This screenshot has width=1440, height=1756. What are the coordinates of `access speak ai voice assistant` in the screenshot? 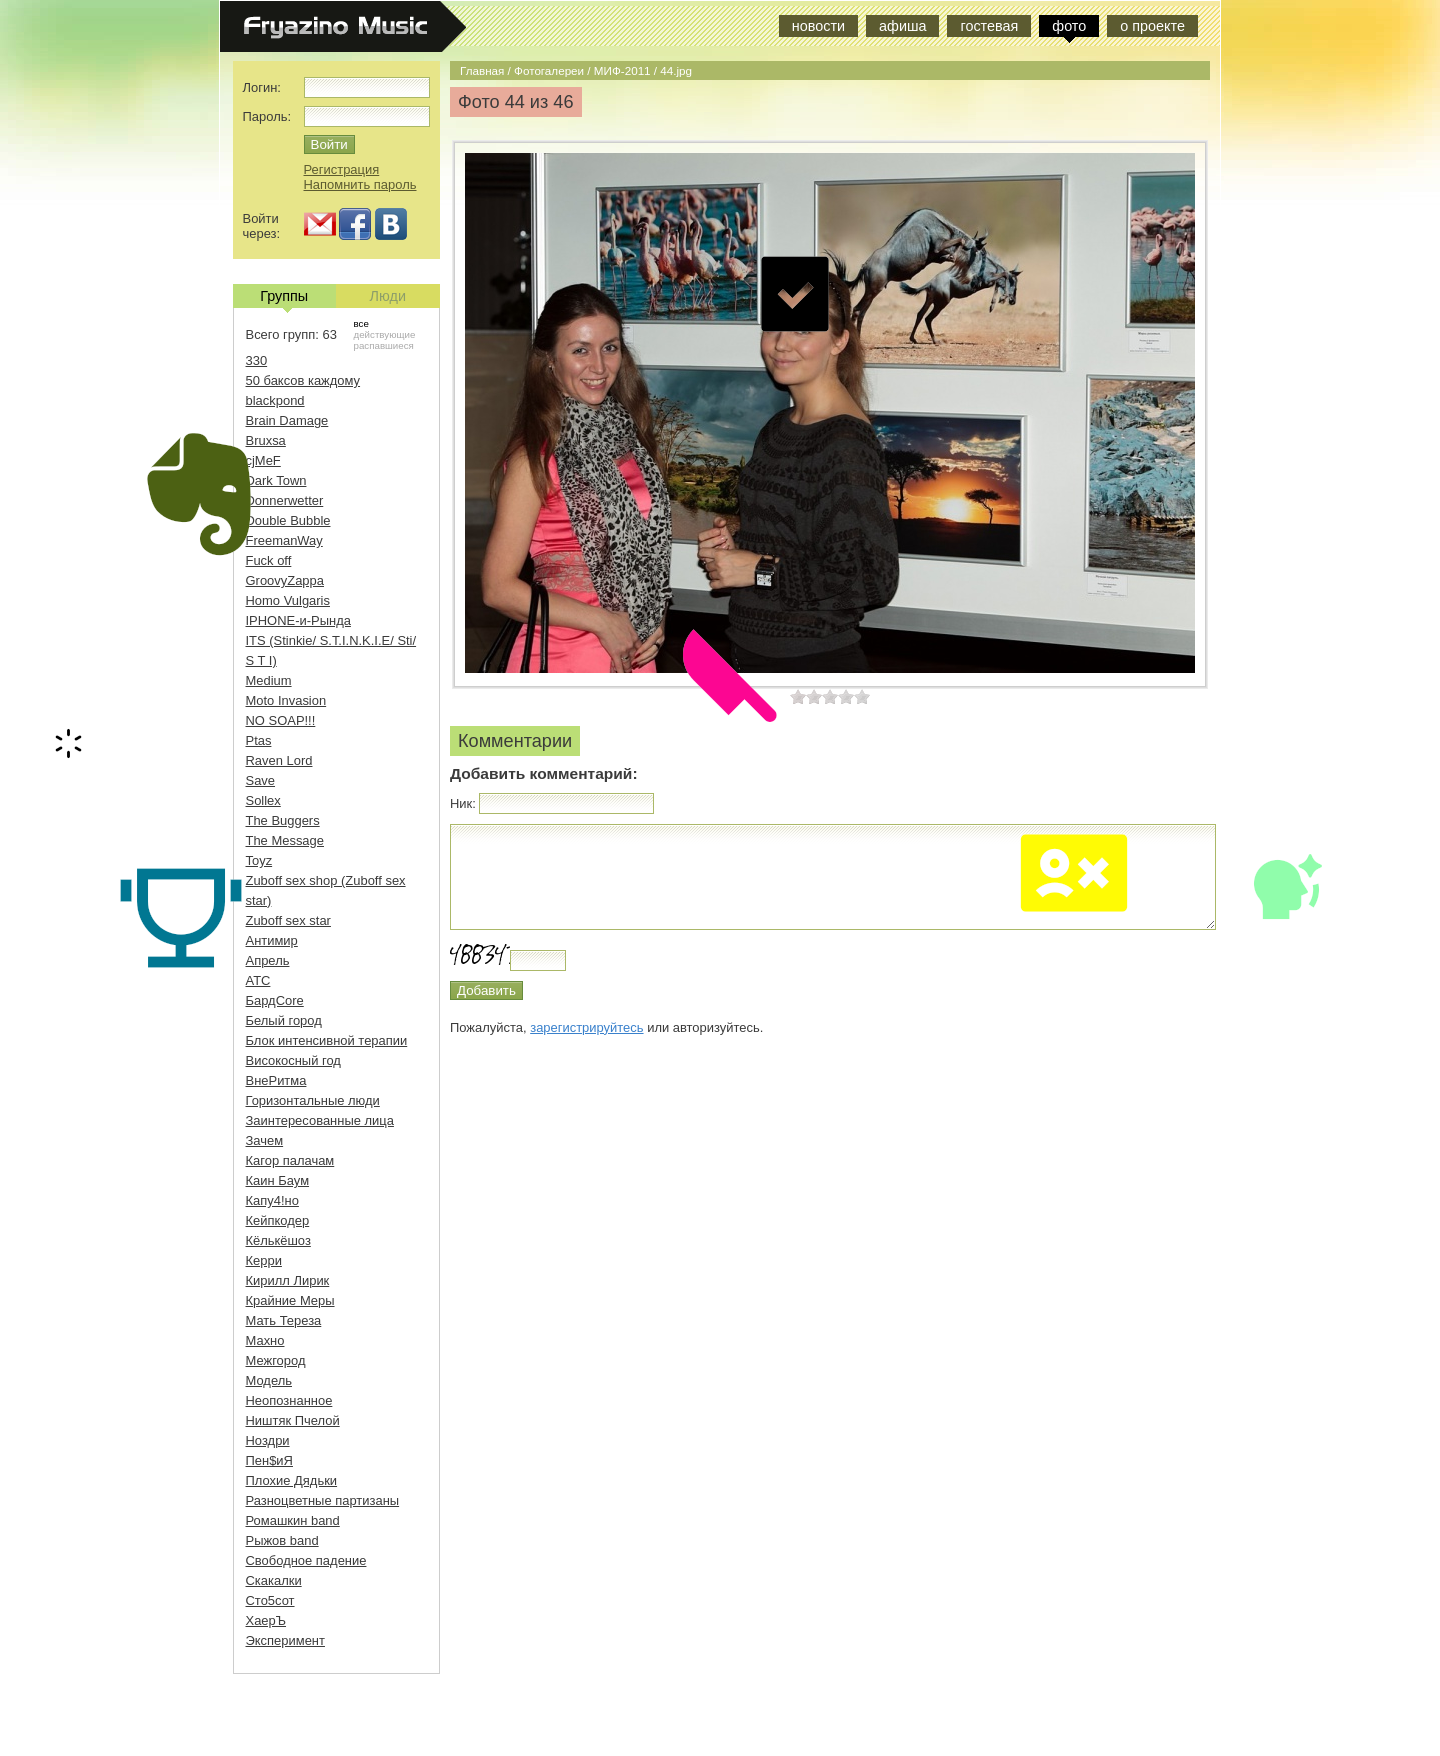 It's located at (1286, 889).